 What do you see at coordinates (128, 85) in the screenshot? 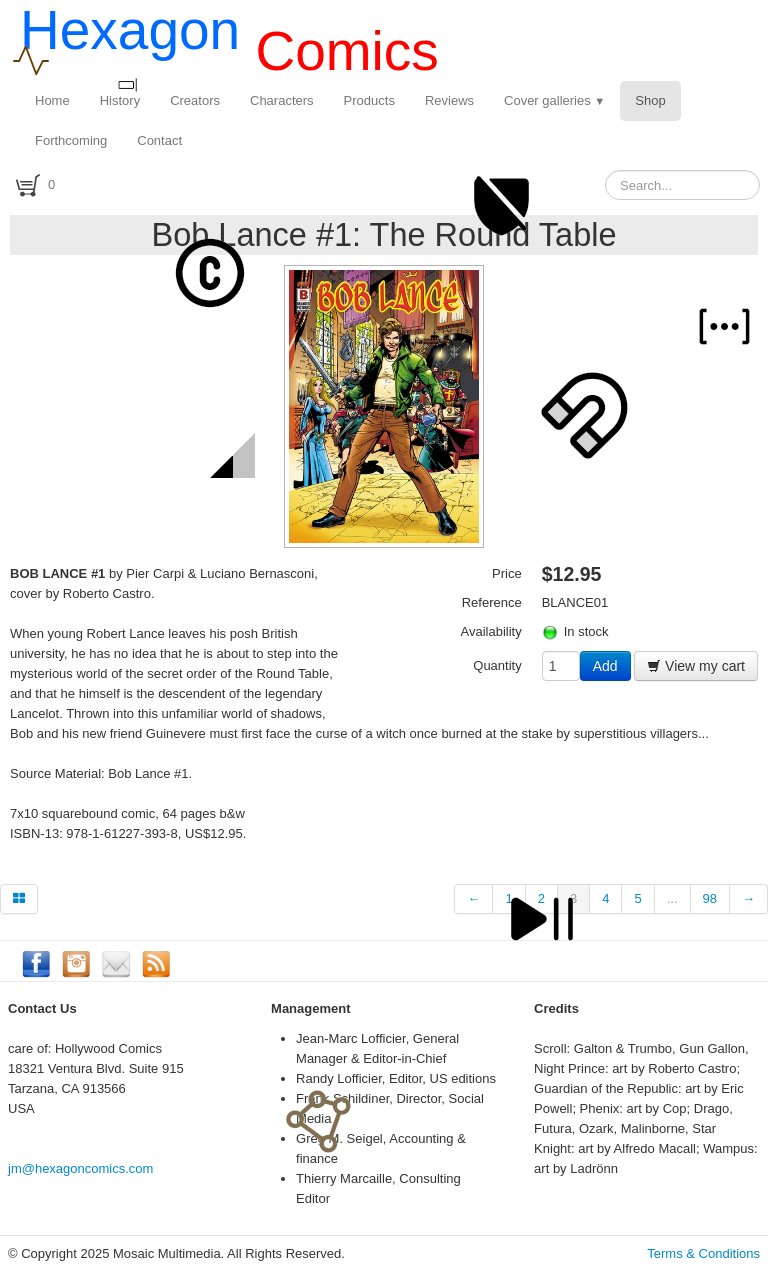
I see `align content to the right` at bounding box center [128, 85].